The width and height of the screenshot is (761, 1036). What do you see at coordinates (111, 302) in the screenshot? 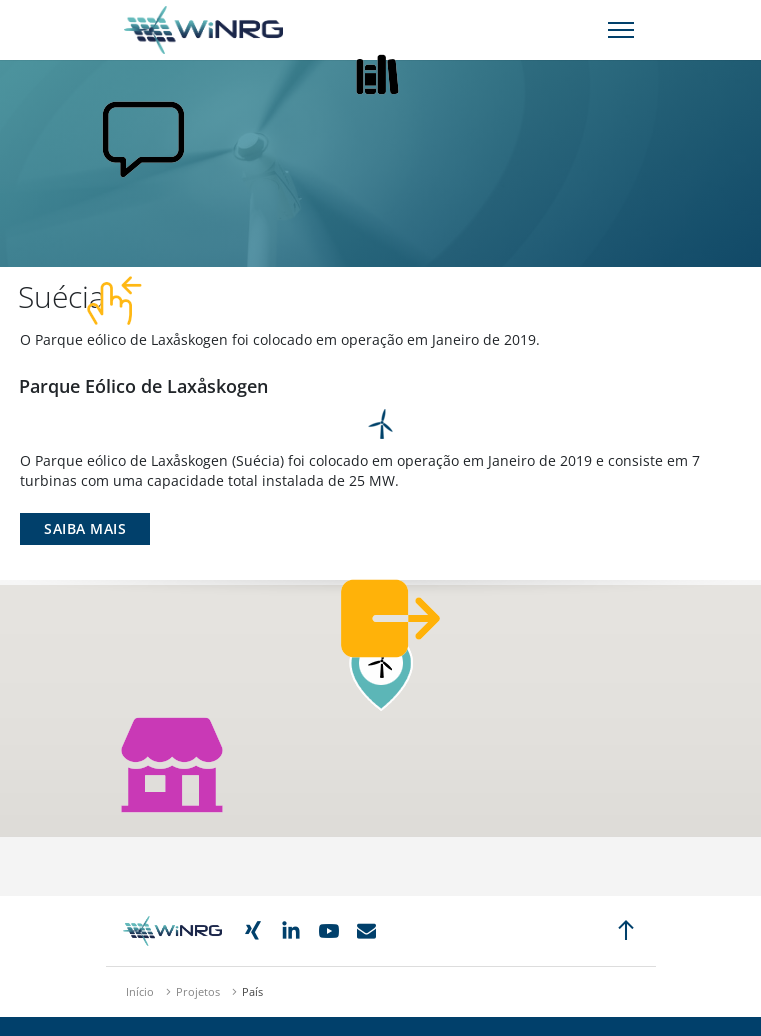
I see `swipe left to navigate or dismiss` at bounding box center [111, 302].